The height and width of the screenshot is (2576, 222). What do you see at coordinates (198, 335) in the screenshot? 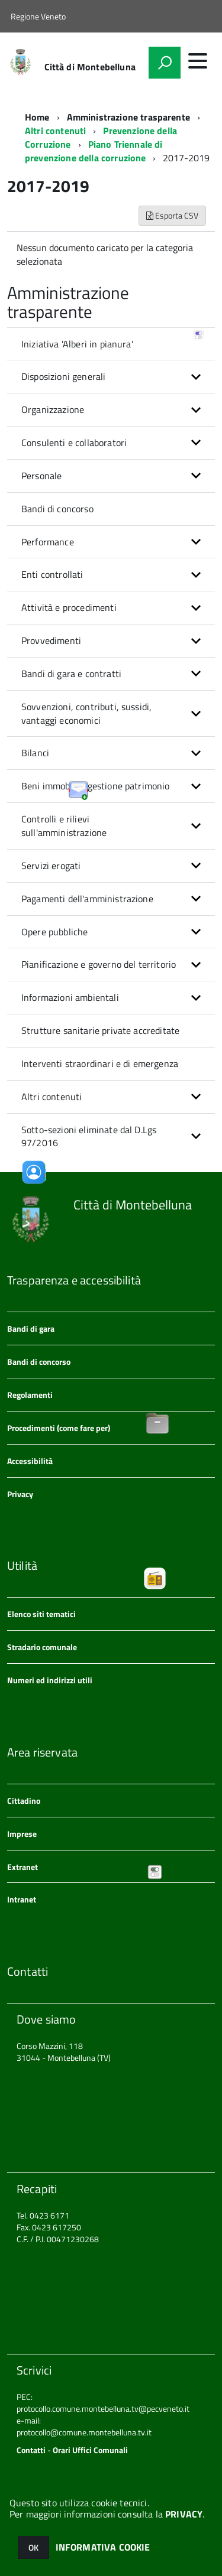
I see `open desktop preferences or settings` at bounding box center [198, 335].